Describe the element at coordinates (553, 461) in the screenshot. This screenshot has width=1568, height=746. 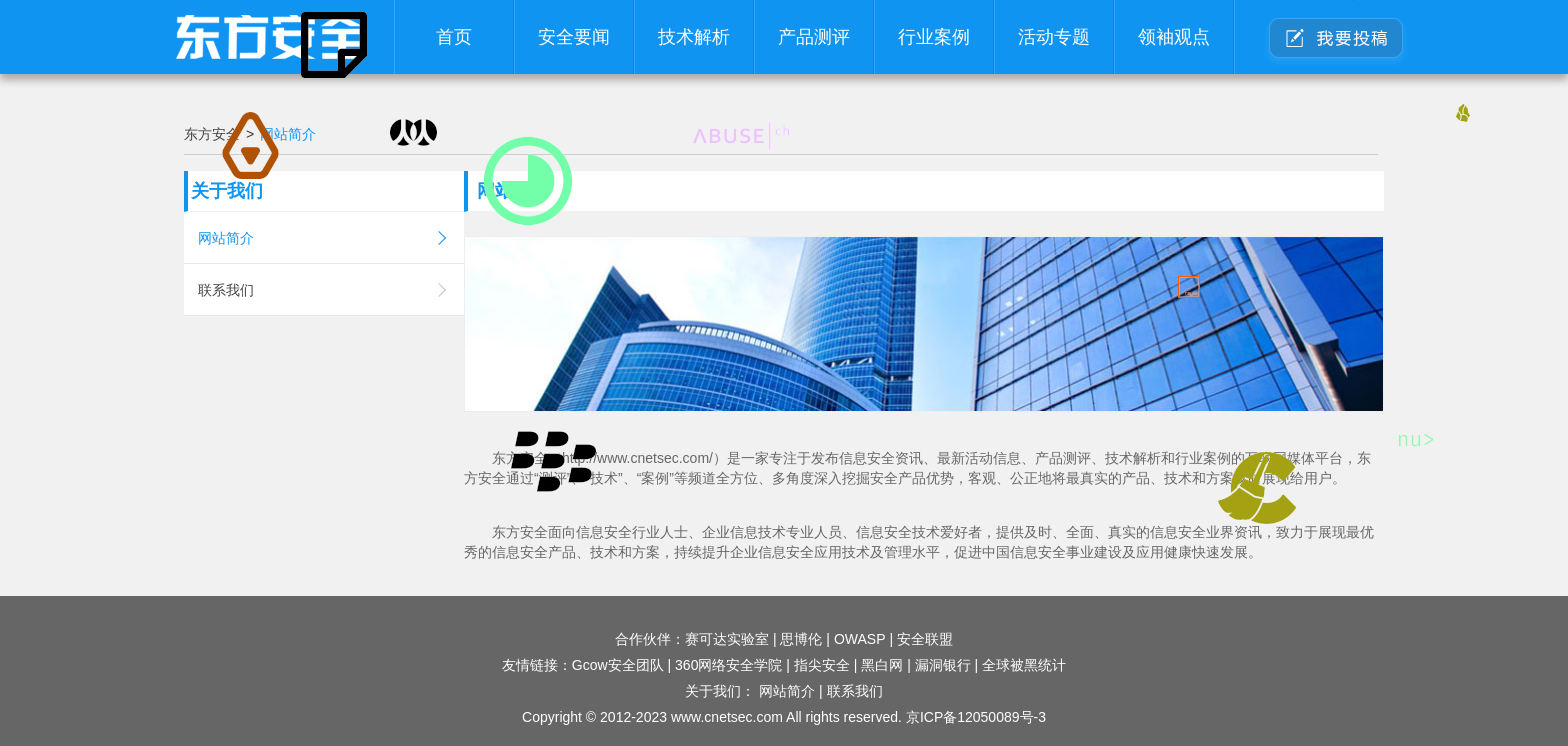
I see `blackberry brand or company logo` at that location.